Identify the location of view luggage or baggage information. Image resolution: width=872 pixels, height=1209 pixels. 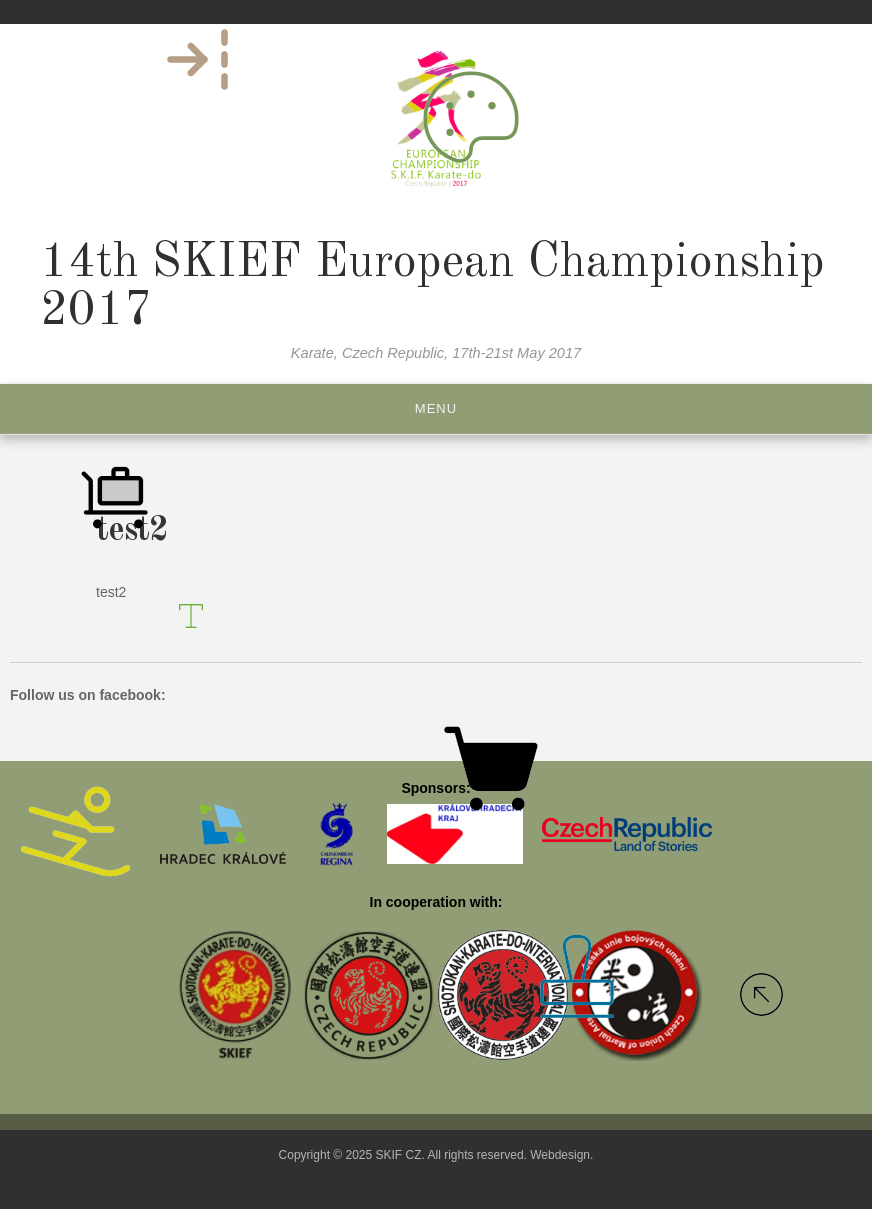
(113, 496).